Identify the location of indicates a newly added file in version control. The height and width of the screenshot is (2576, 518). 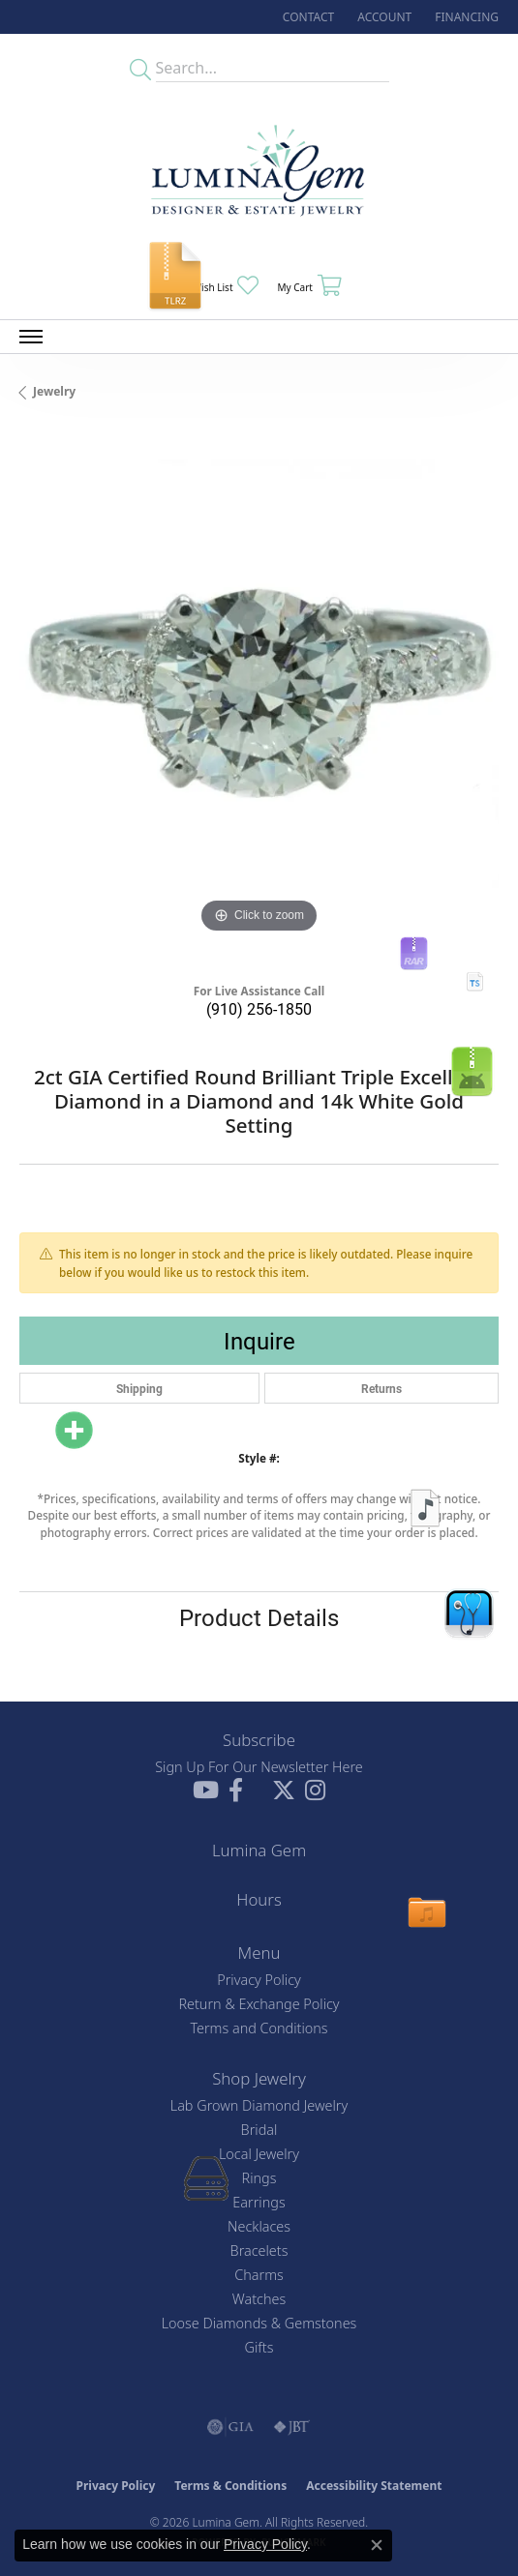
(74, 1430).